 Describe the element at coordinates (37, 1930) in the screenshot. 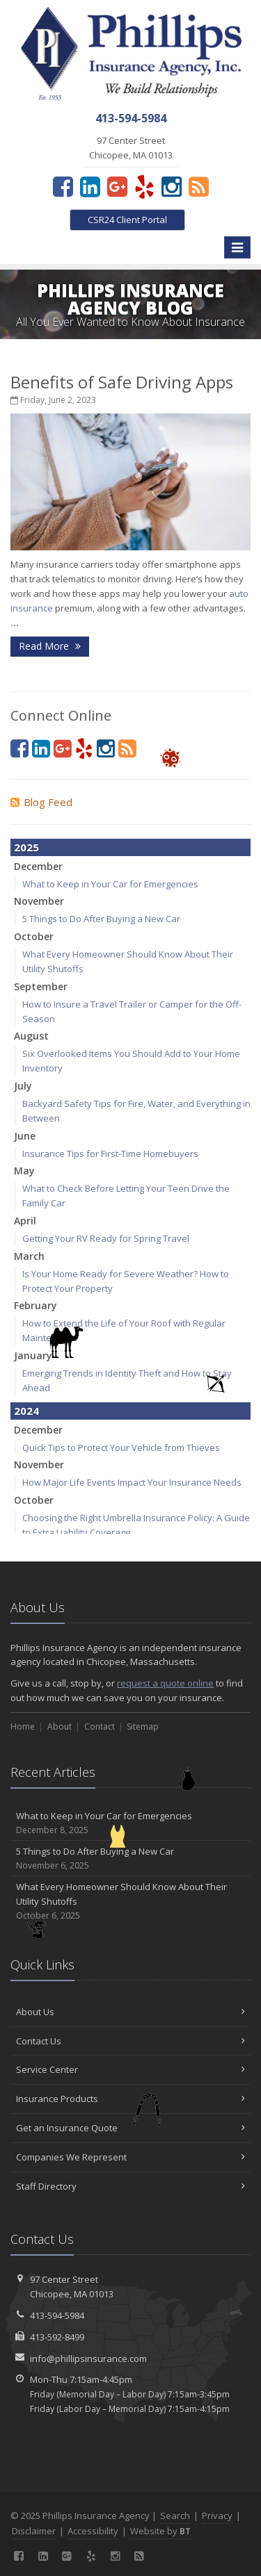

I see `access quest log or story journal` at that location.